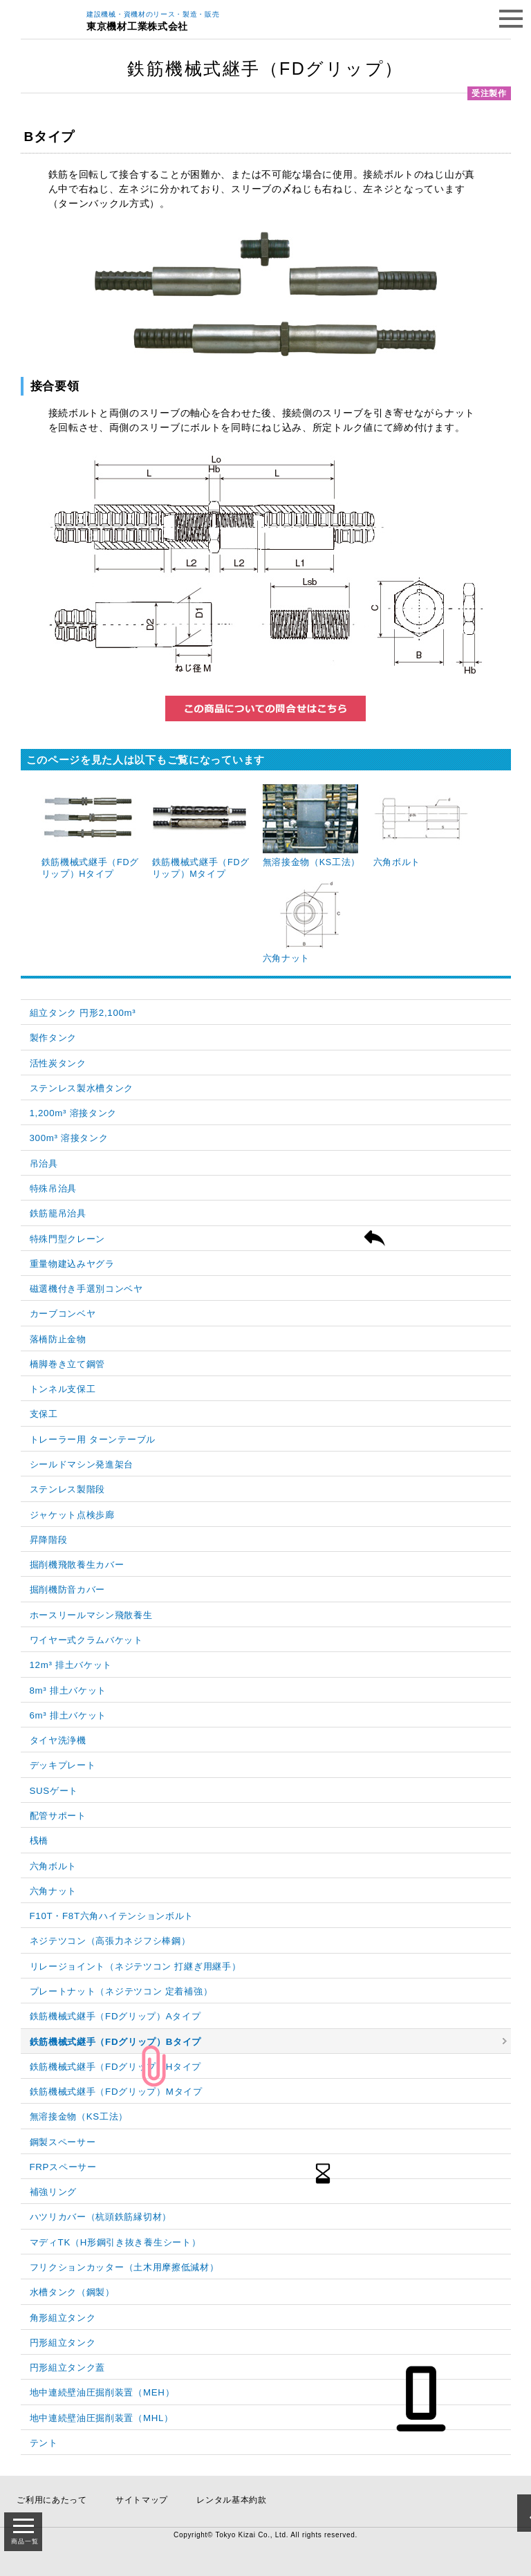 This screenshot has width=531, height=2576. Describe the element at coordinates (323, 2174) in the screenshot. I see `indicates time is running low` at that location.